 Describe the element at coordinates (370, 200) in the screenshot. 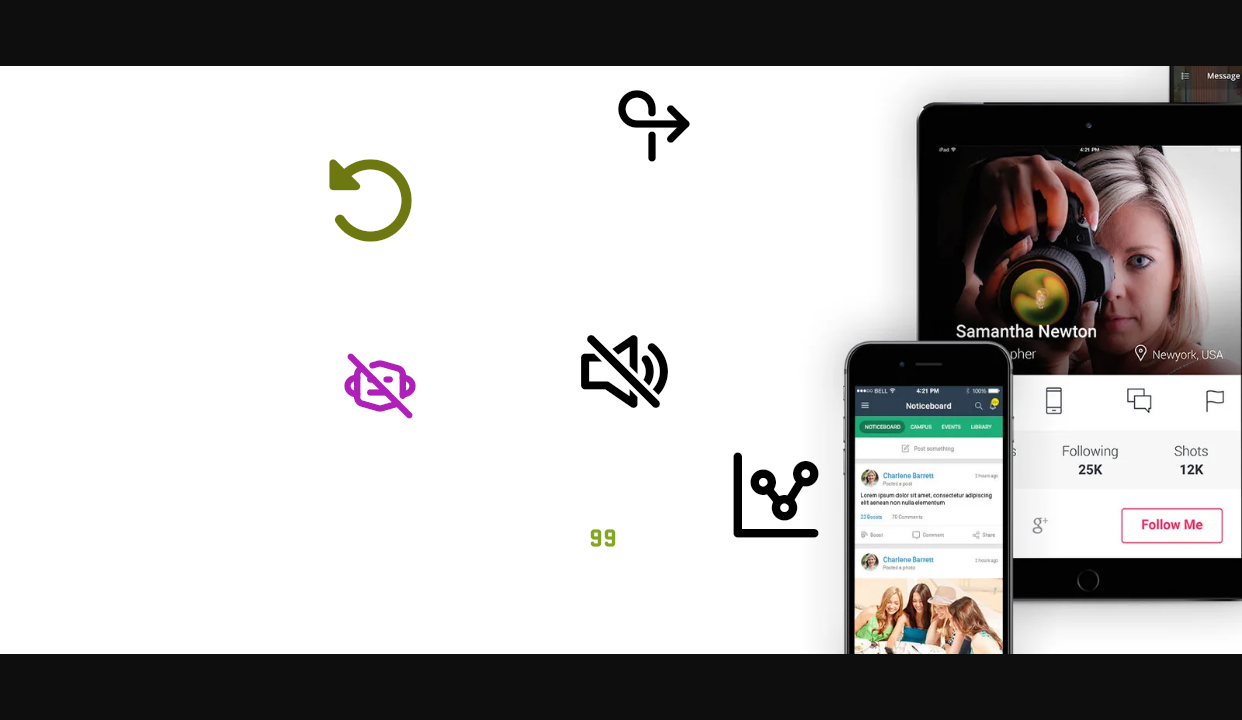

I see `undo the last action` at that location.